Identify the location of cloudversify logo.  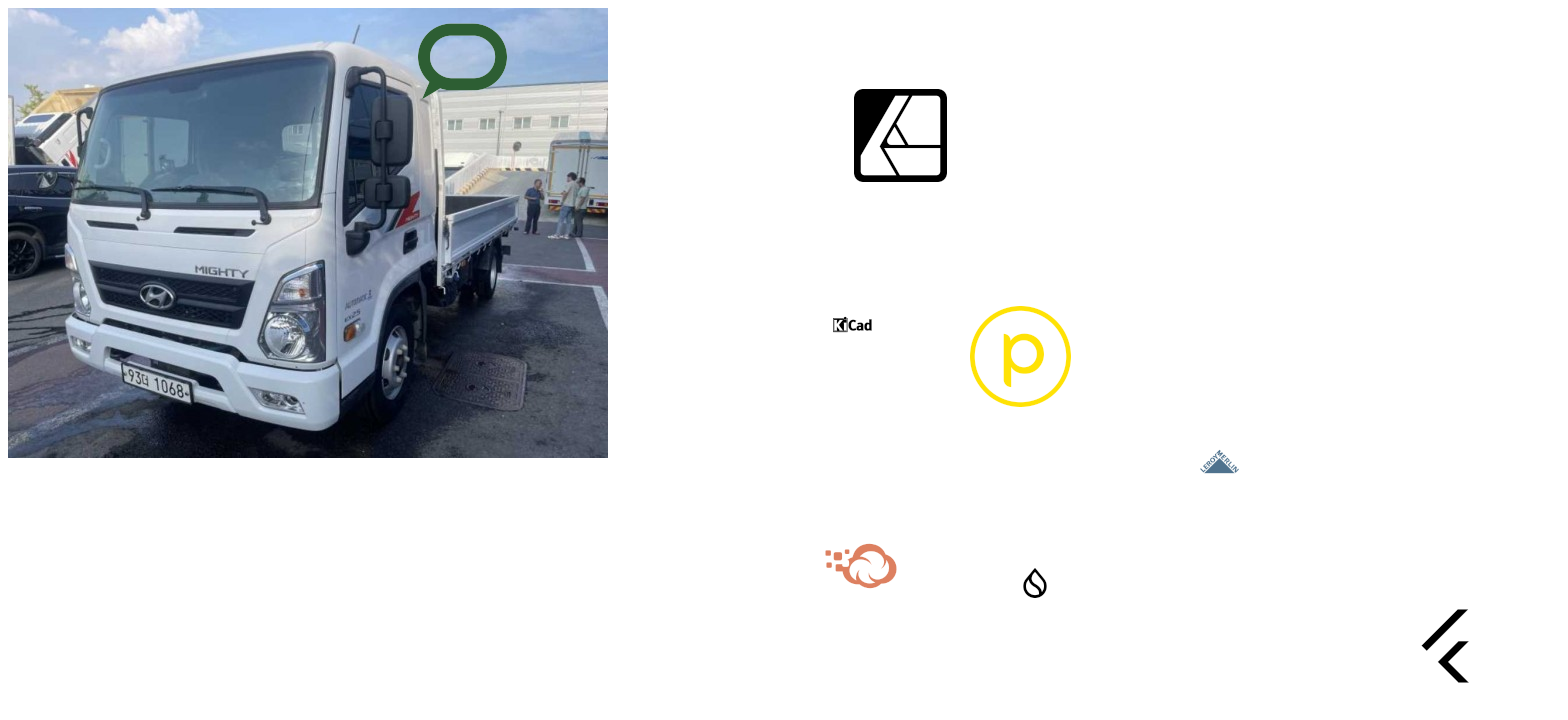
(861, 566).